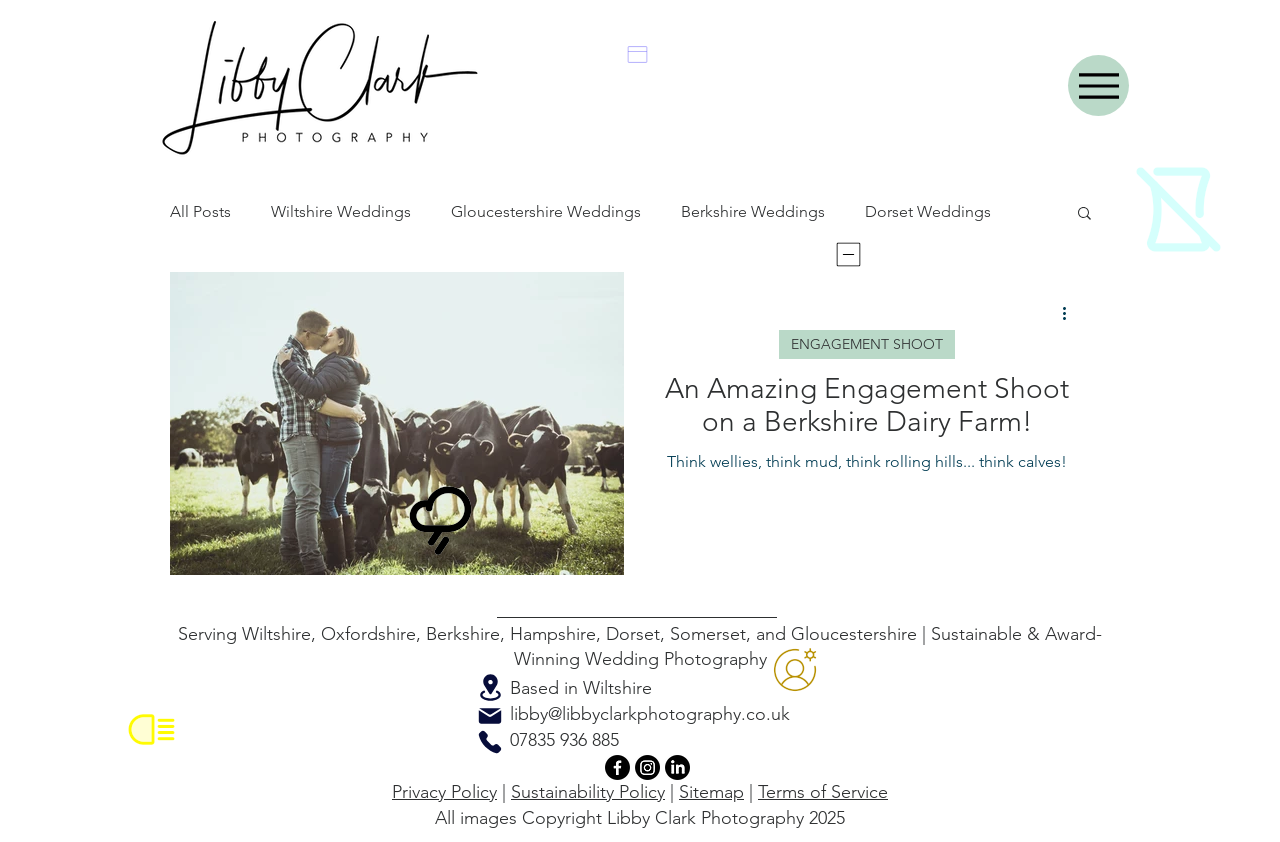 The image size is (1280, 842). What do you see at coordinates (848, 254) in the screenshot?
I see `remove an item from a list or collection` at bounding box center [848, 254].